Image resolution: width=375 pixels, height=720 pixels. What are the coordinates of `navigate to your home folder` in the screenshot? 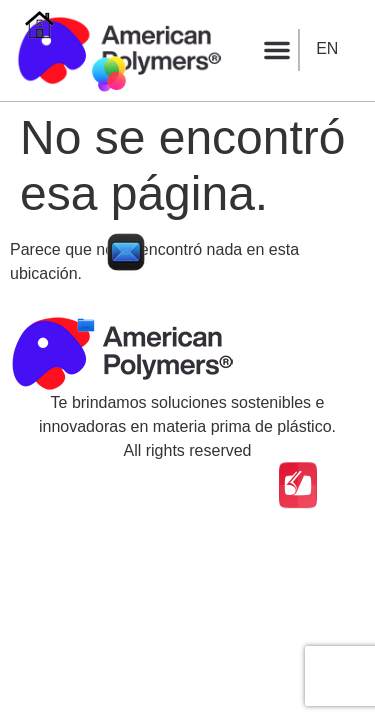 It's located at (39, 24).